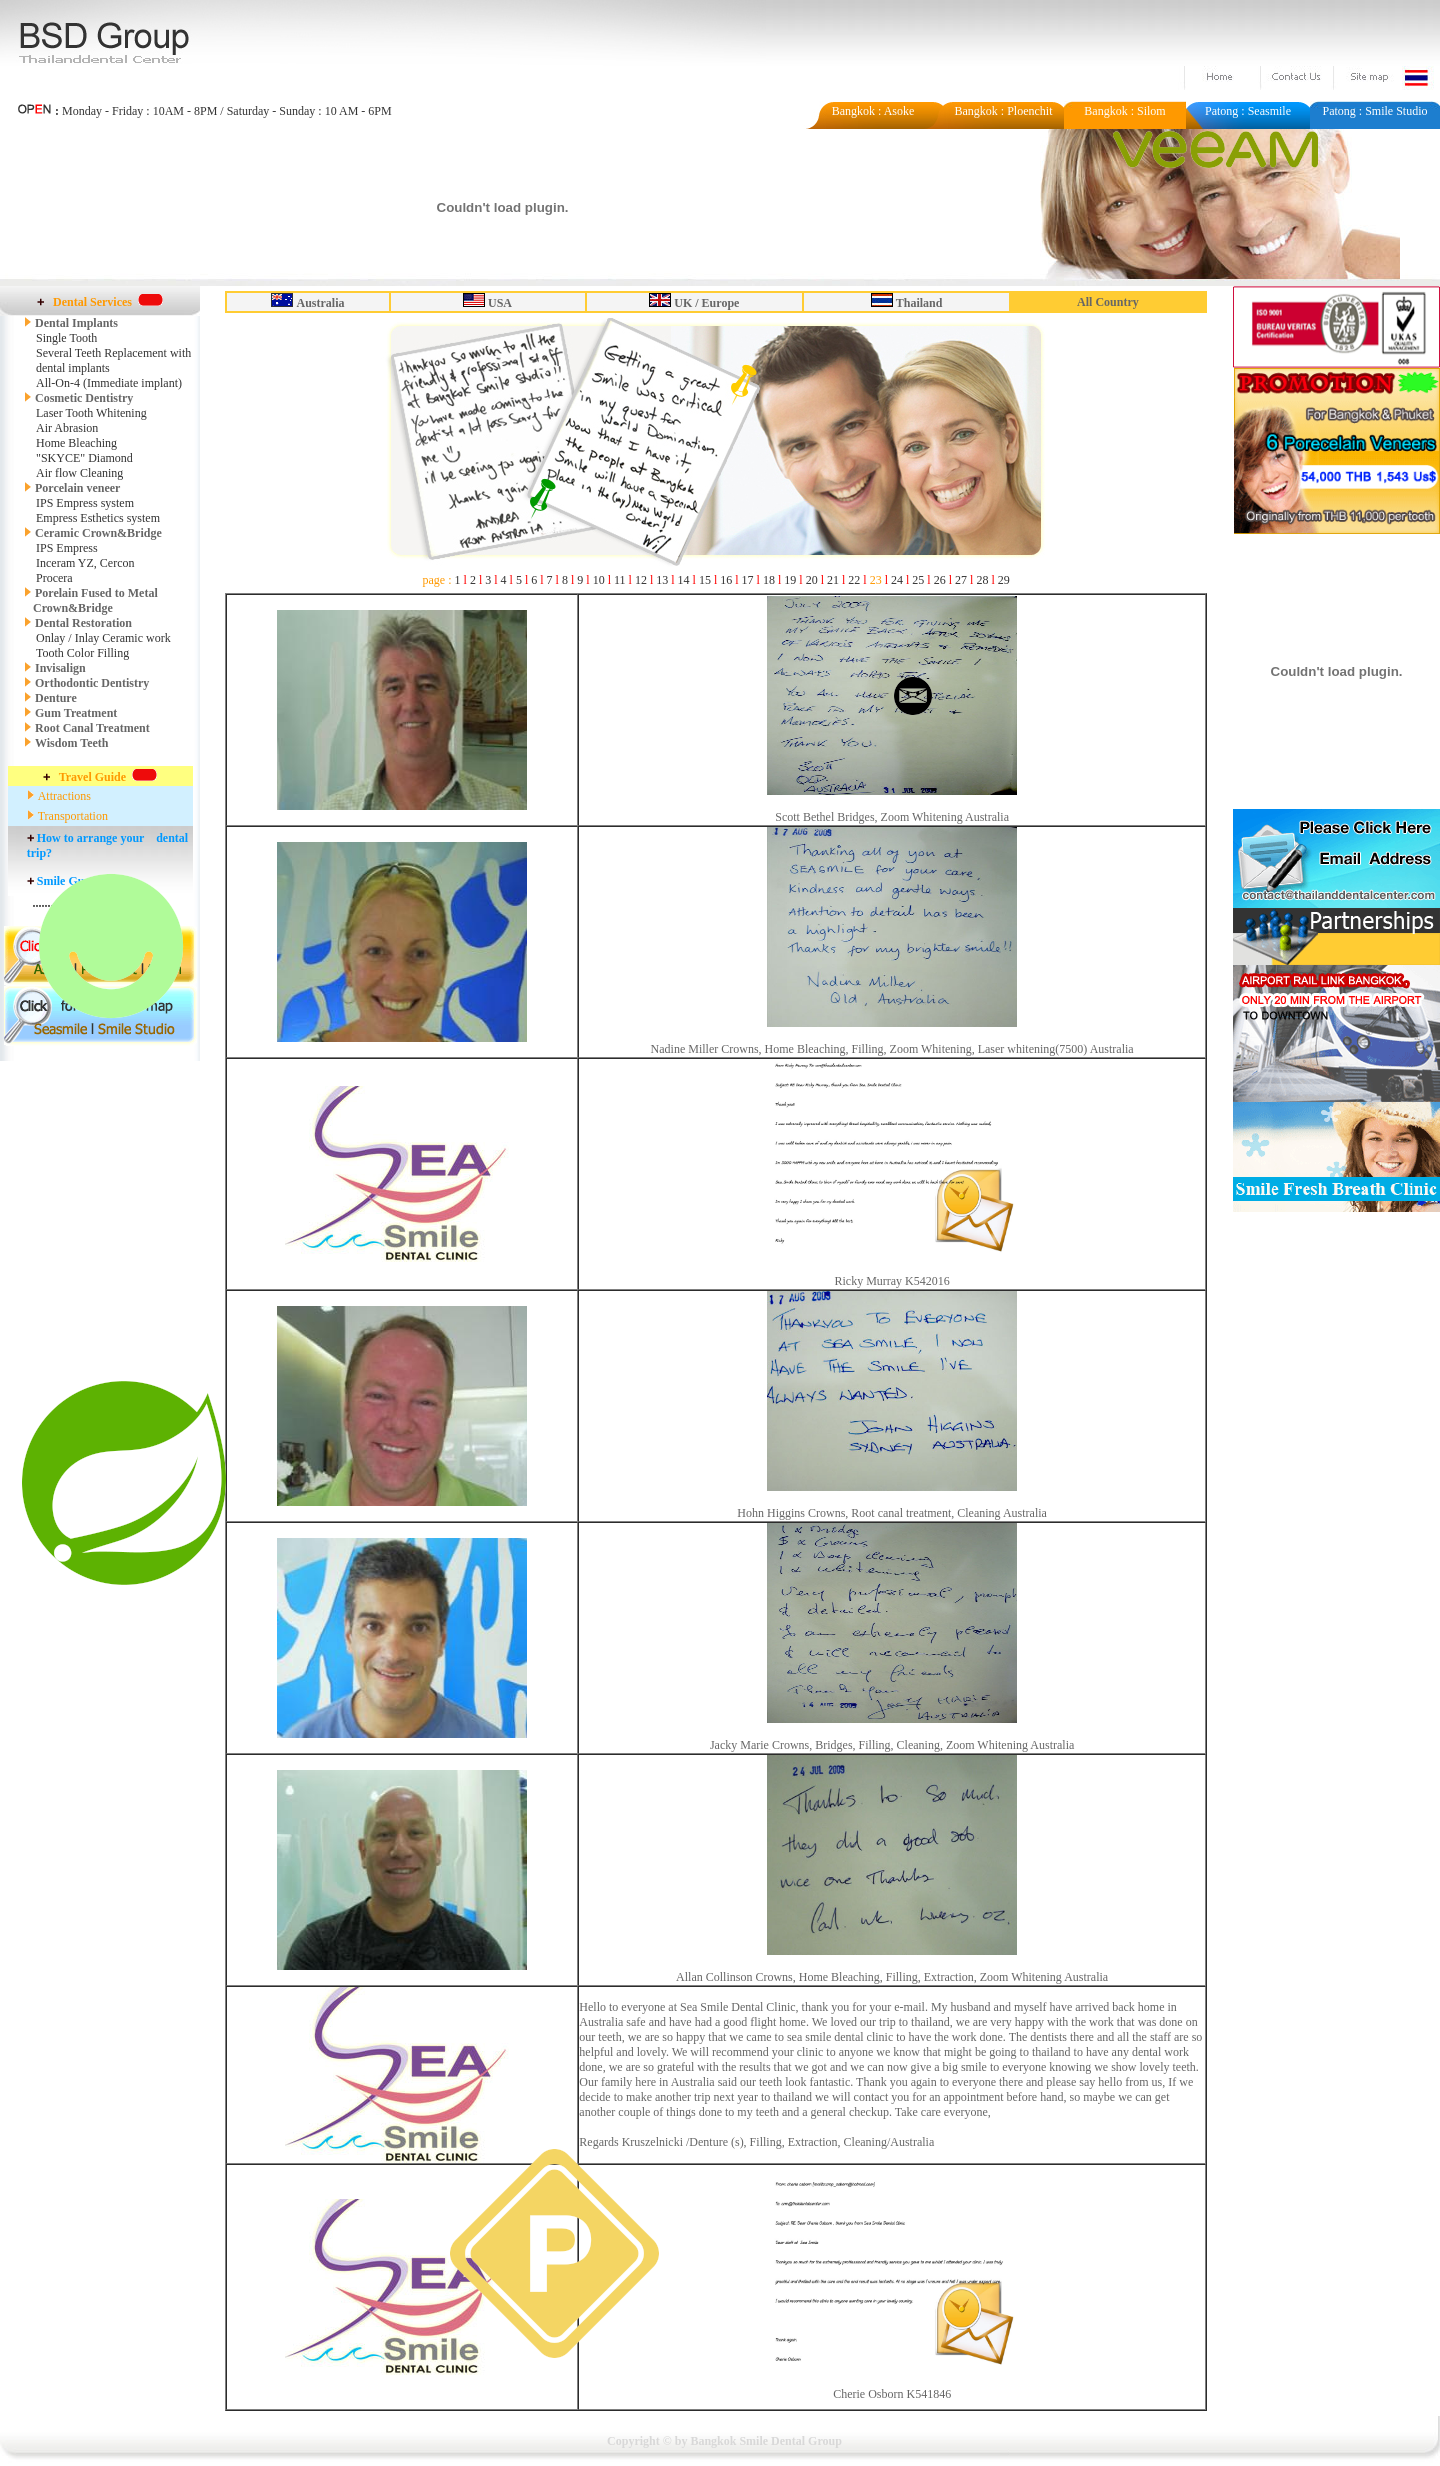 Image resolution: width=1440 pixels, height=2466 pixels. I want to click on spring framework logo, so click(124, 1483).